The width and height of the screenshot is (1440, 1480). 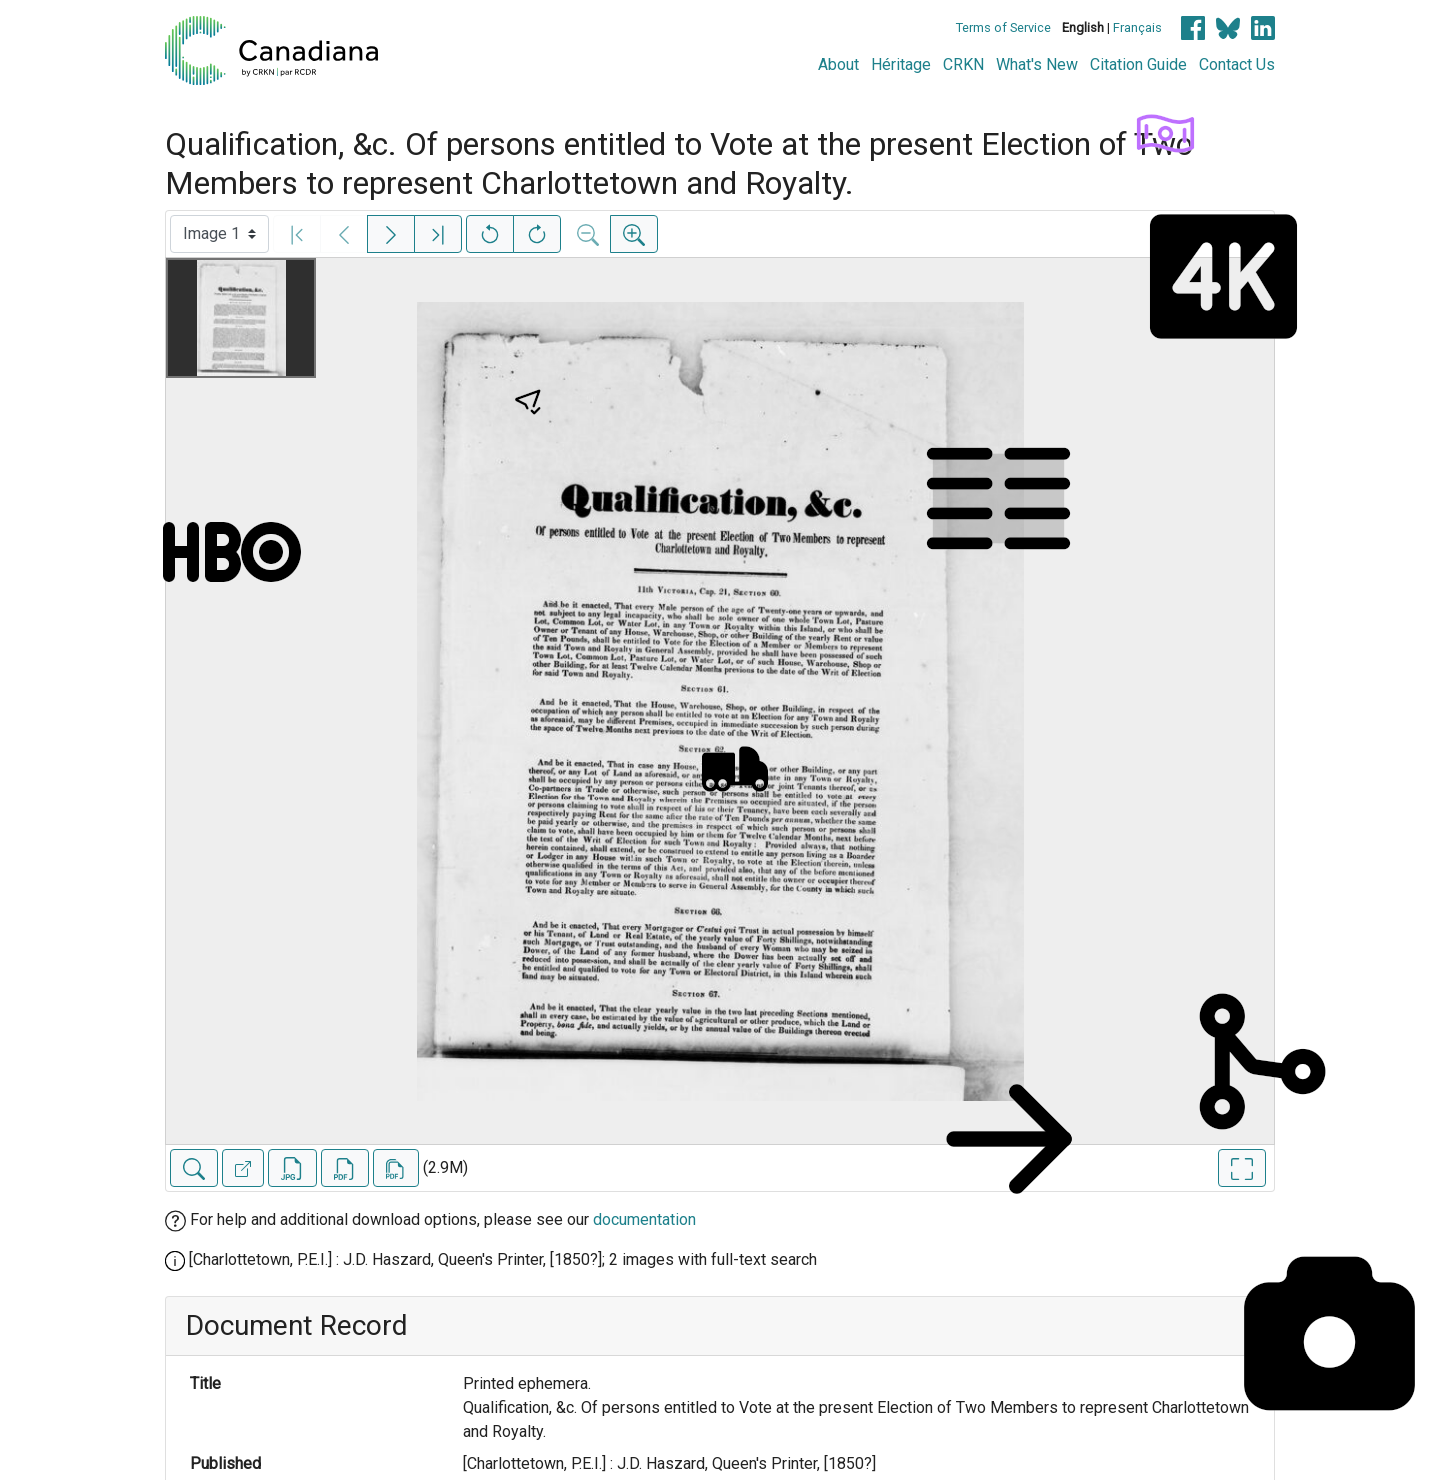 I want to click on merge branches in version control, so click(x=1252, y=1061).